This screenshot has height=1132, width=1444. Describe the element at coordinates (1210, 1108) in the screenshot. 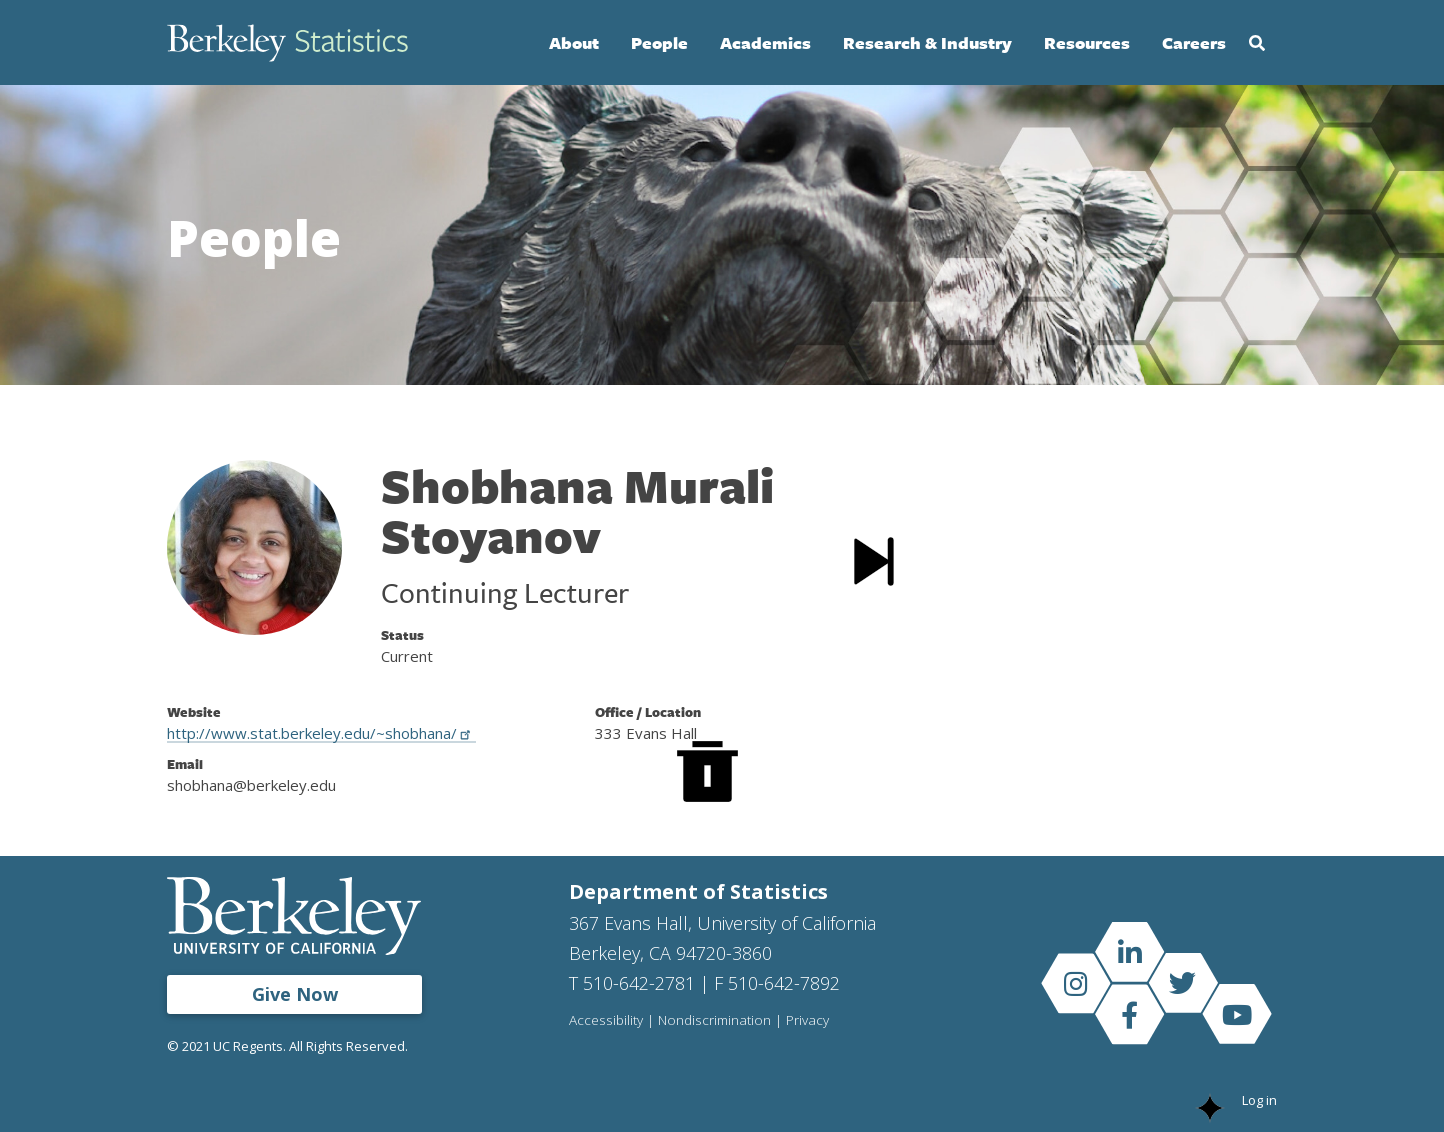

I see `open Google Gemini AI assistant` at that location.